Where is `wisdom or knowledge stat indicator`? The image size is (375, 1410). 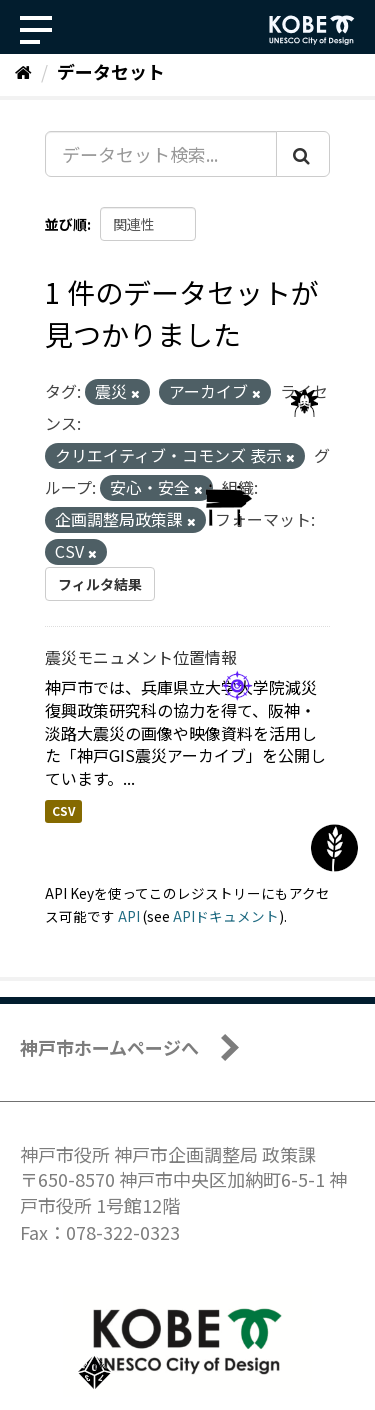
wisdom or knowledge stat indicator is located at coordinates (304, 403).